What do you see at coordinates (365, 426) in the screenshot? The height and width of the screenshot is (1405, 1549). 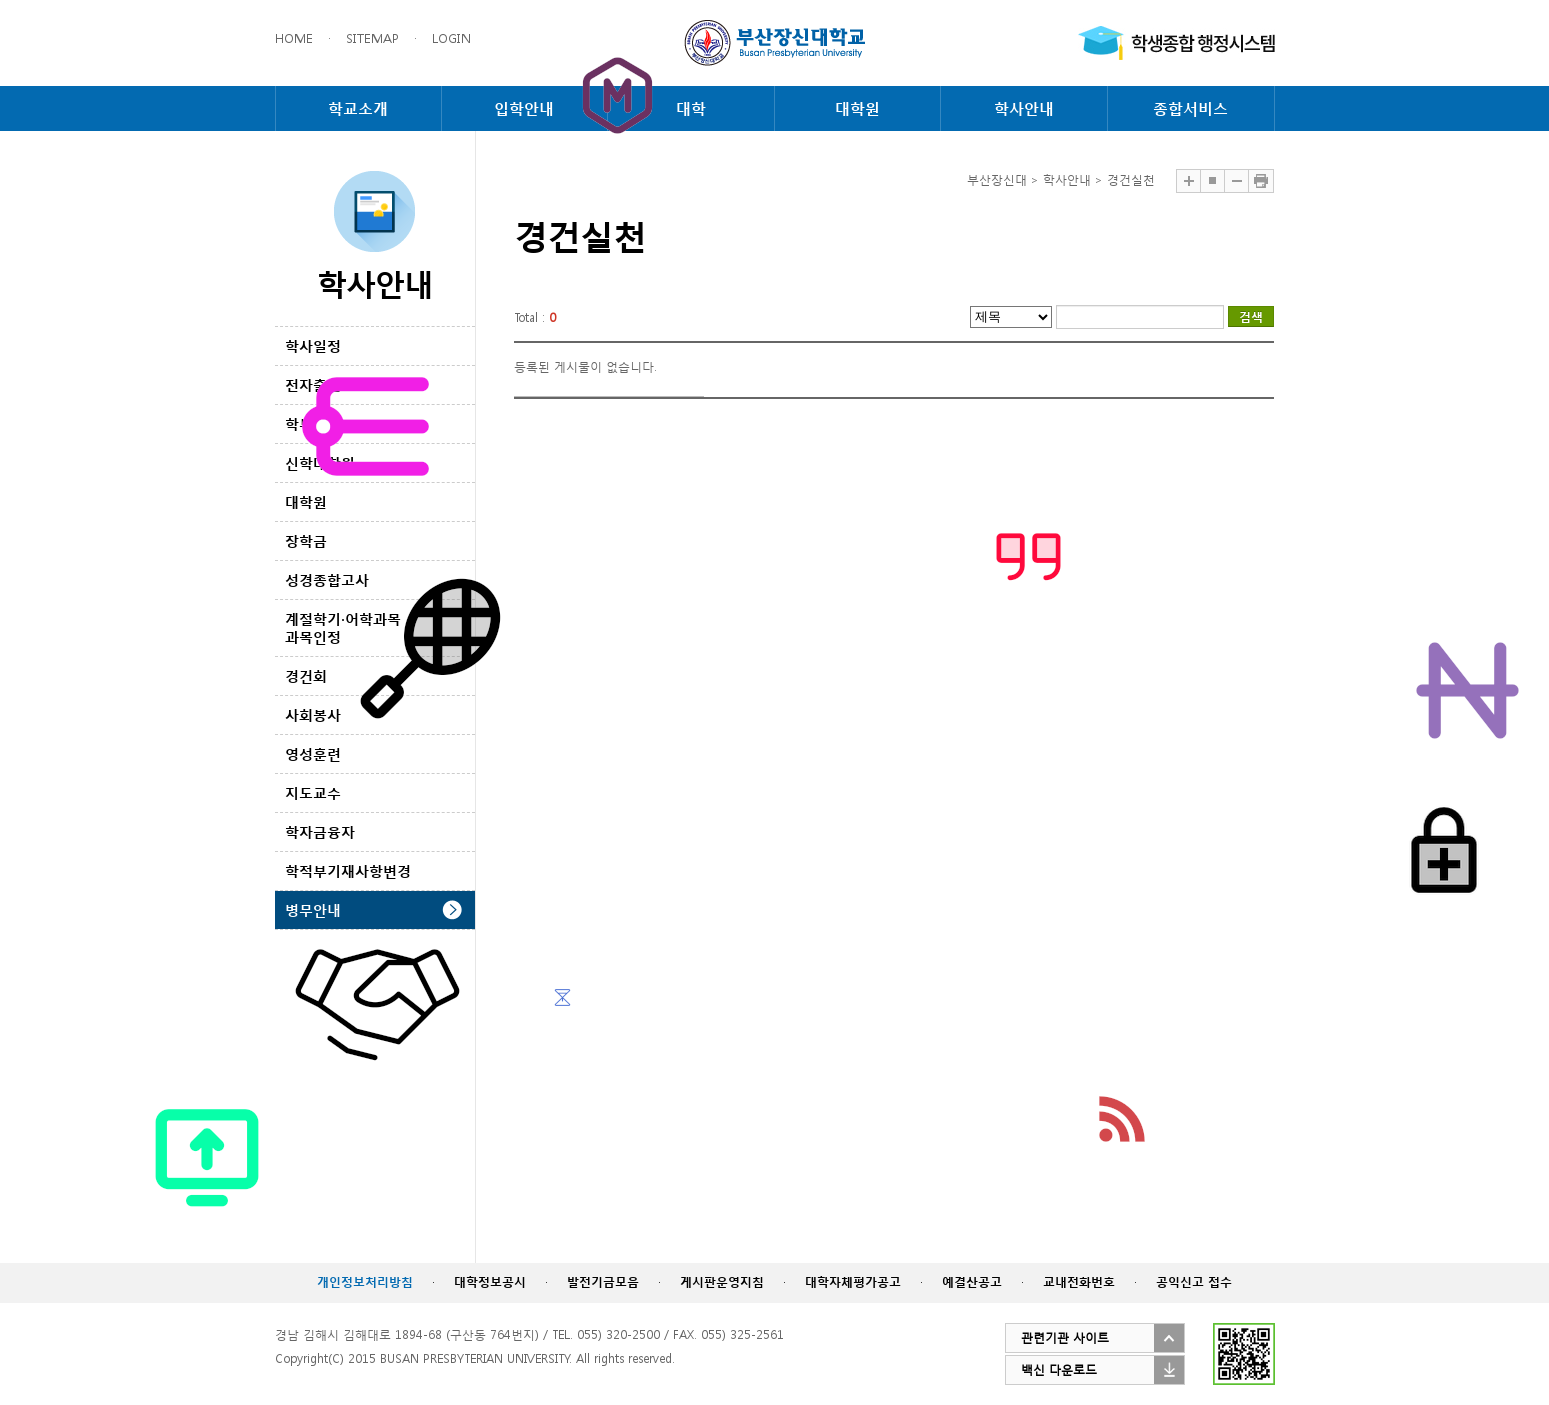 I see `adjust text alignment settings` at bounding box center [365, 426].